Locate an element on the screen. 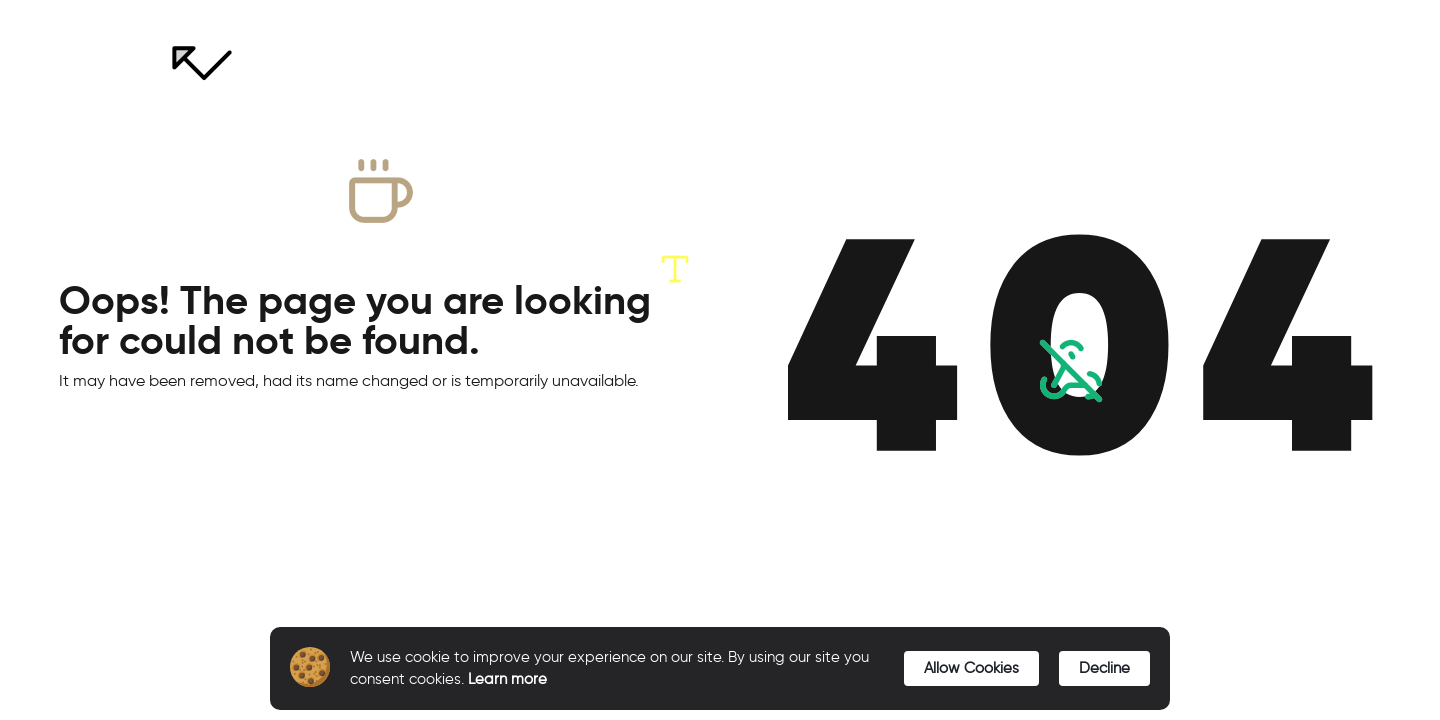 This screenshot has width=1440, height=720. webhook integration disabled is located at coordinates (1071, 371).